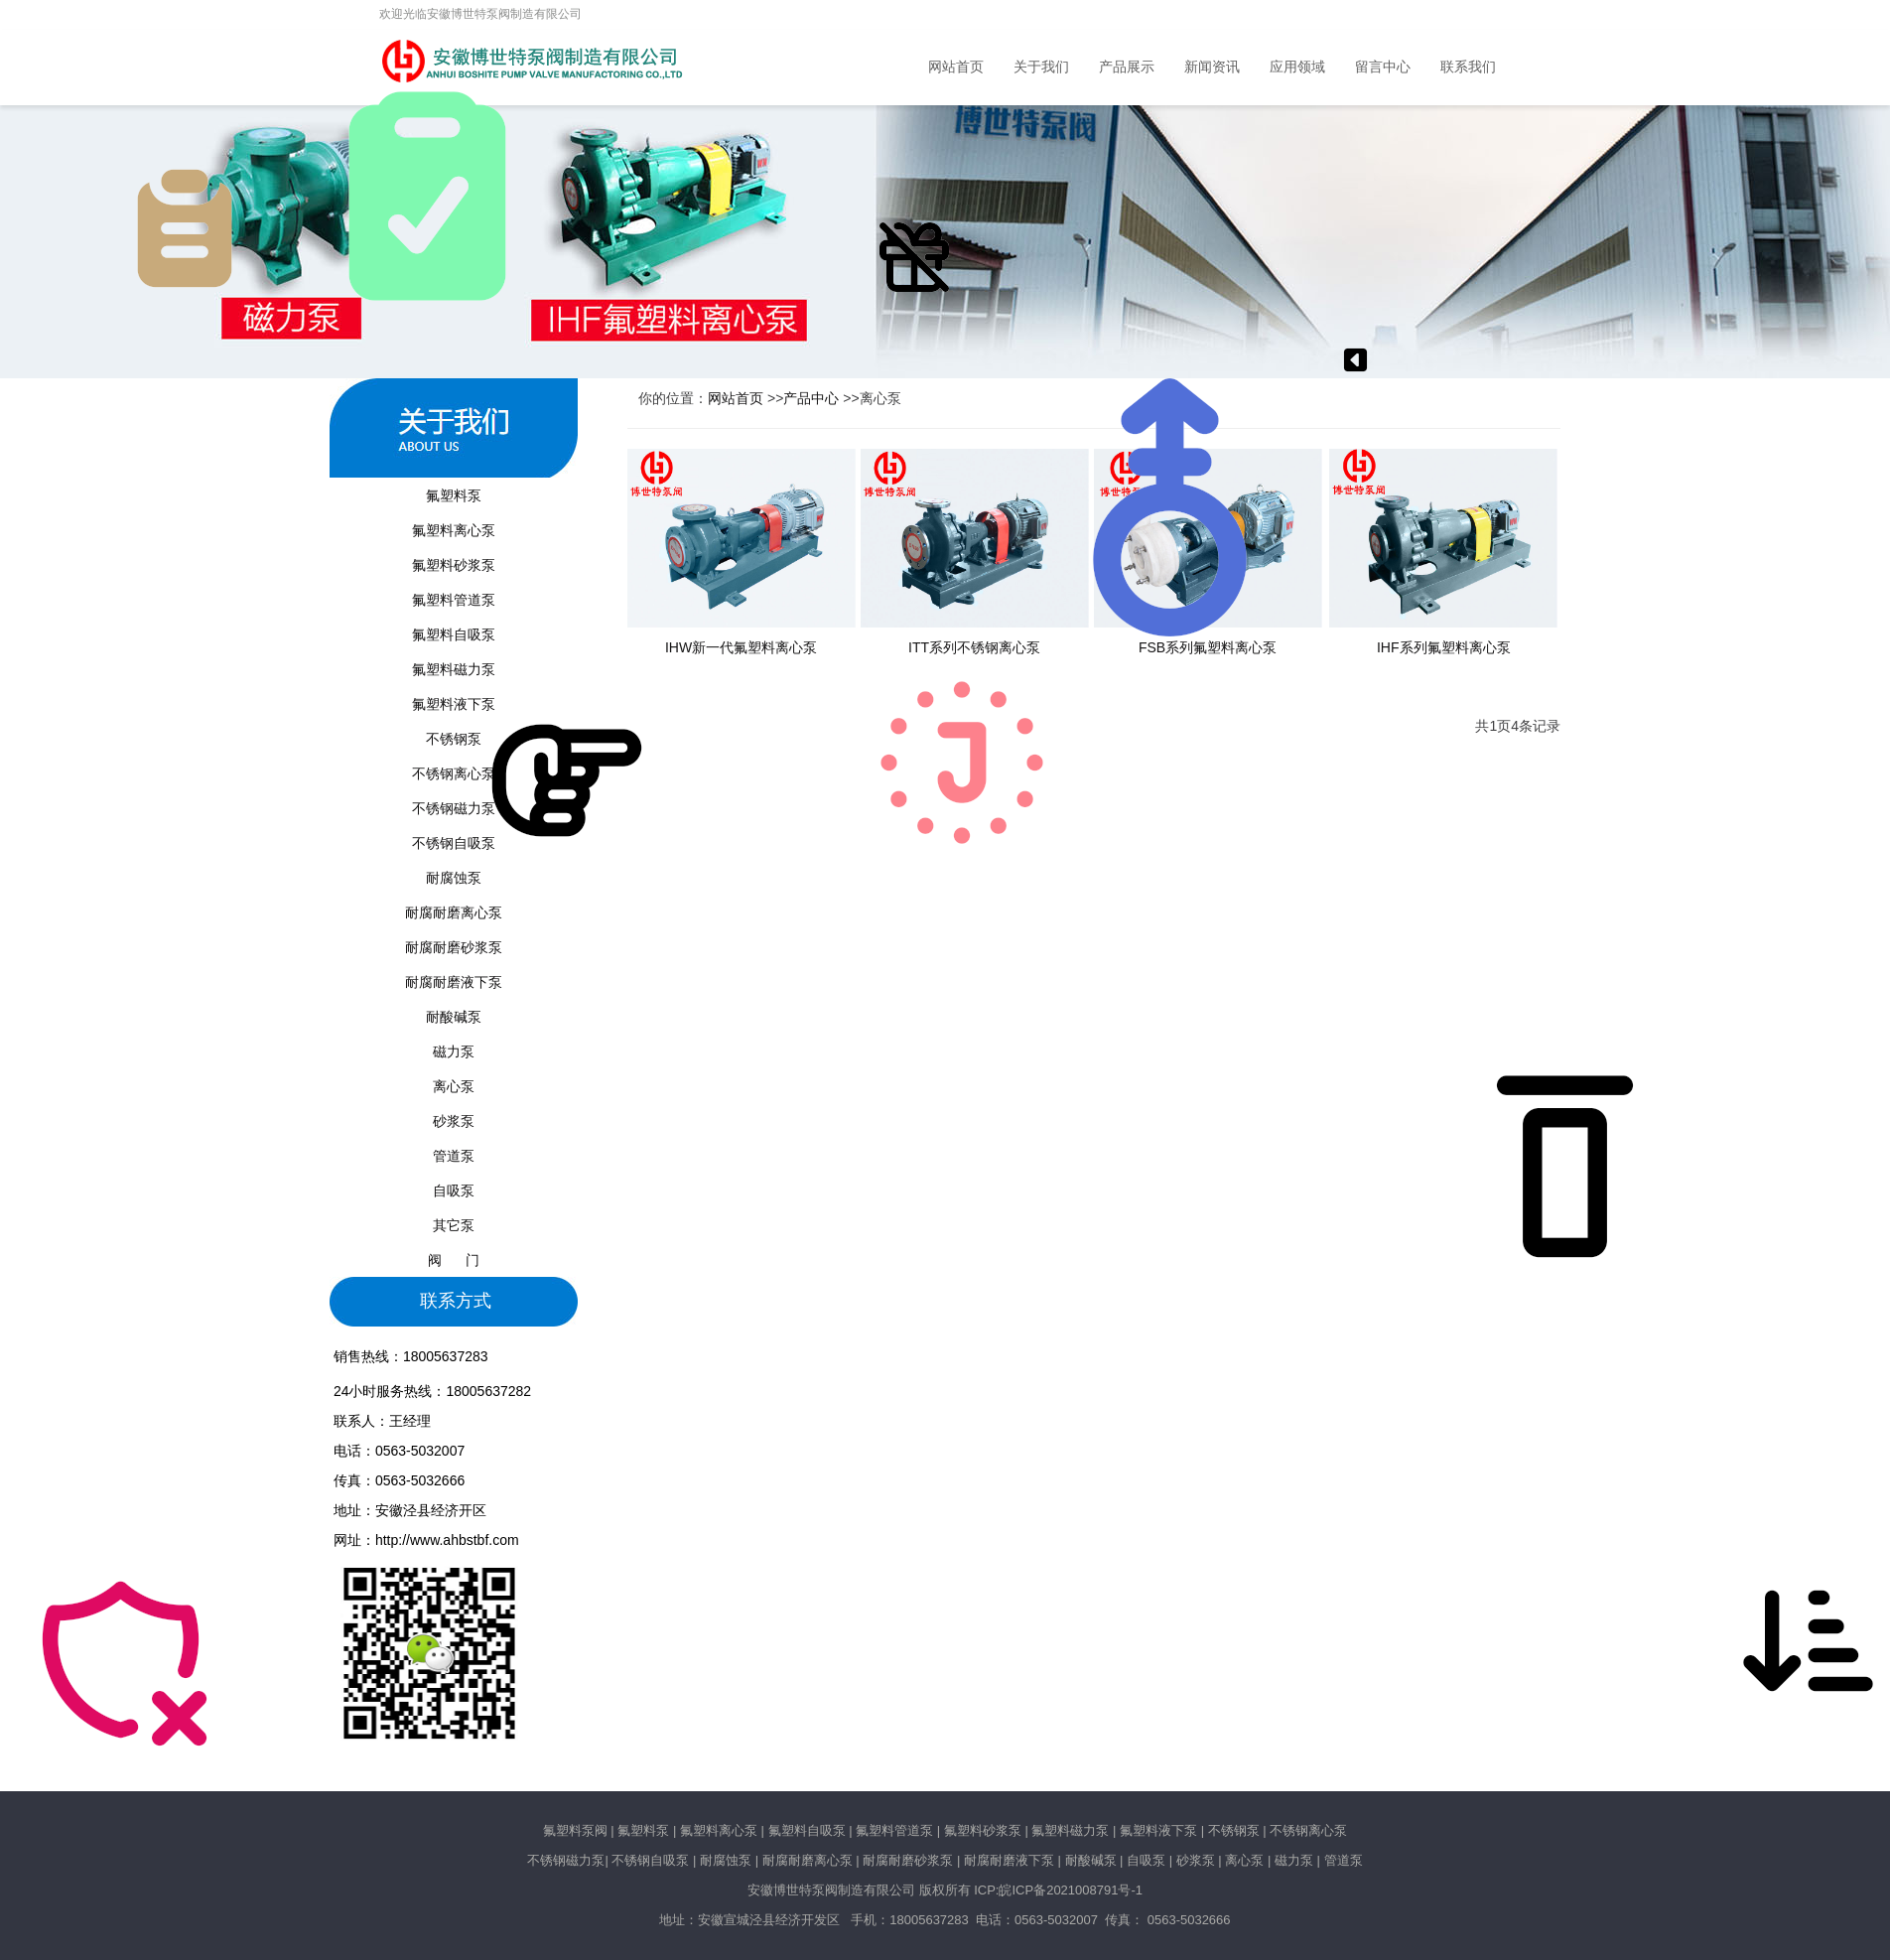 This screenshot has width=1890, height=1960. What do you see at coordinates (1169, 510) in the screenshot?
I see `indicates vertical mars symbol or transgender male gender identity` at bounding box center [1169, 510].